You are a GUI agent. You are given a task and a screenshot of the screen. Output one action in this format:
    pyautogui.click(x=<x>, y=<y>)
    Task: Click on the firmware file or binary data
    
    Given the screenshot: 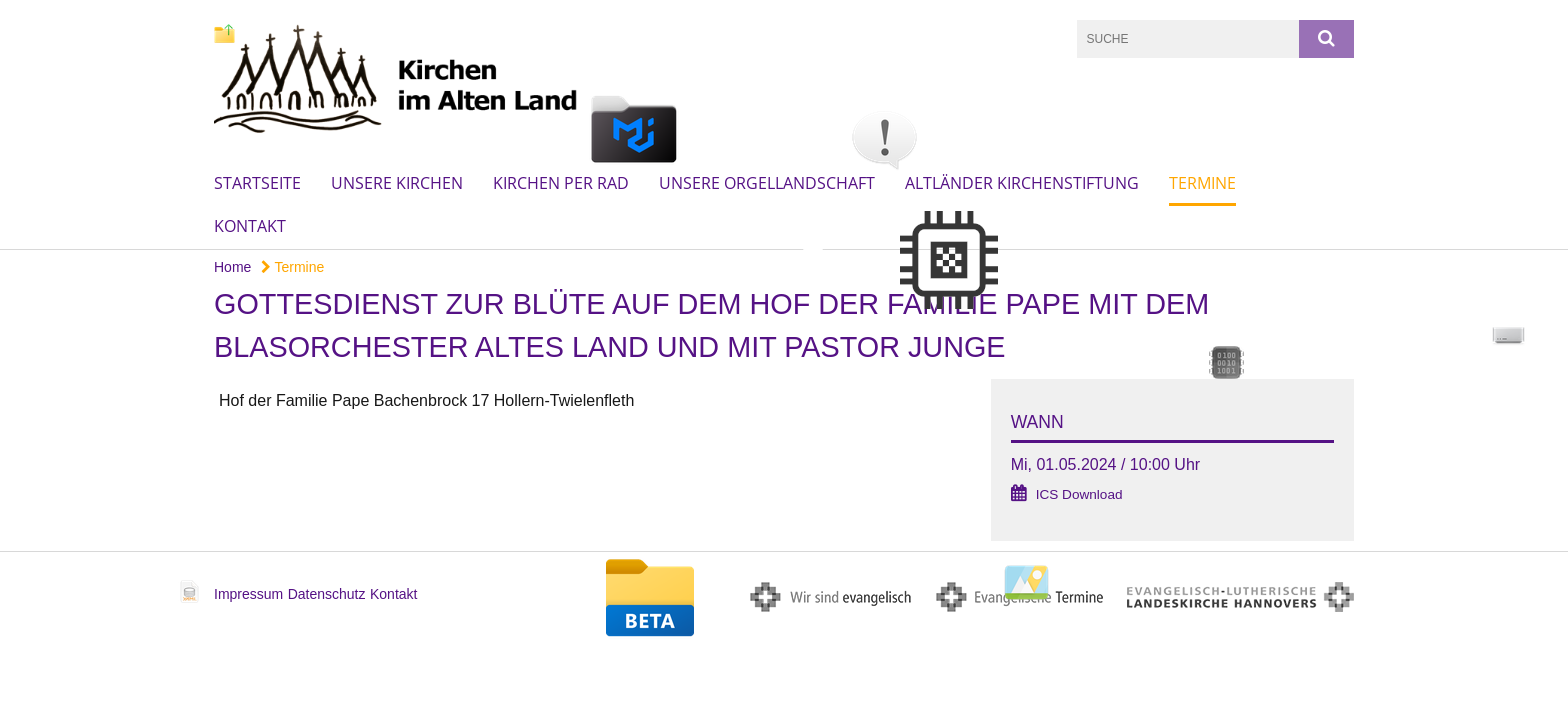 What is the action you would take?
    pyautogui.click(x=1226, y=362)
    